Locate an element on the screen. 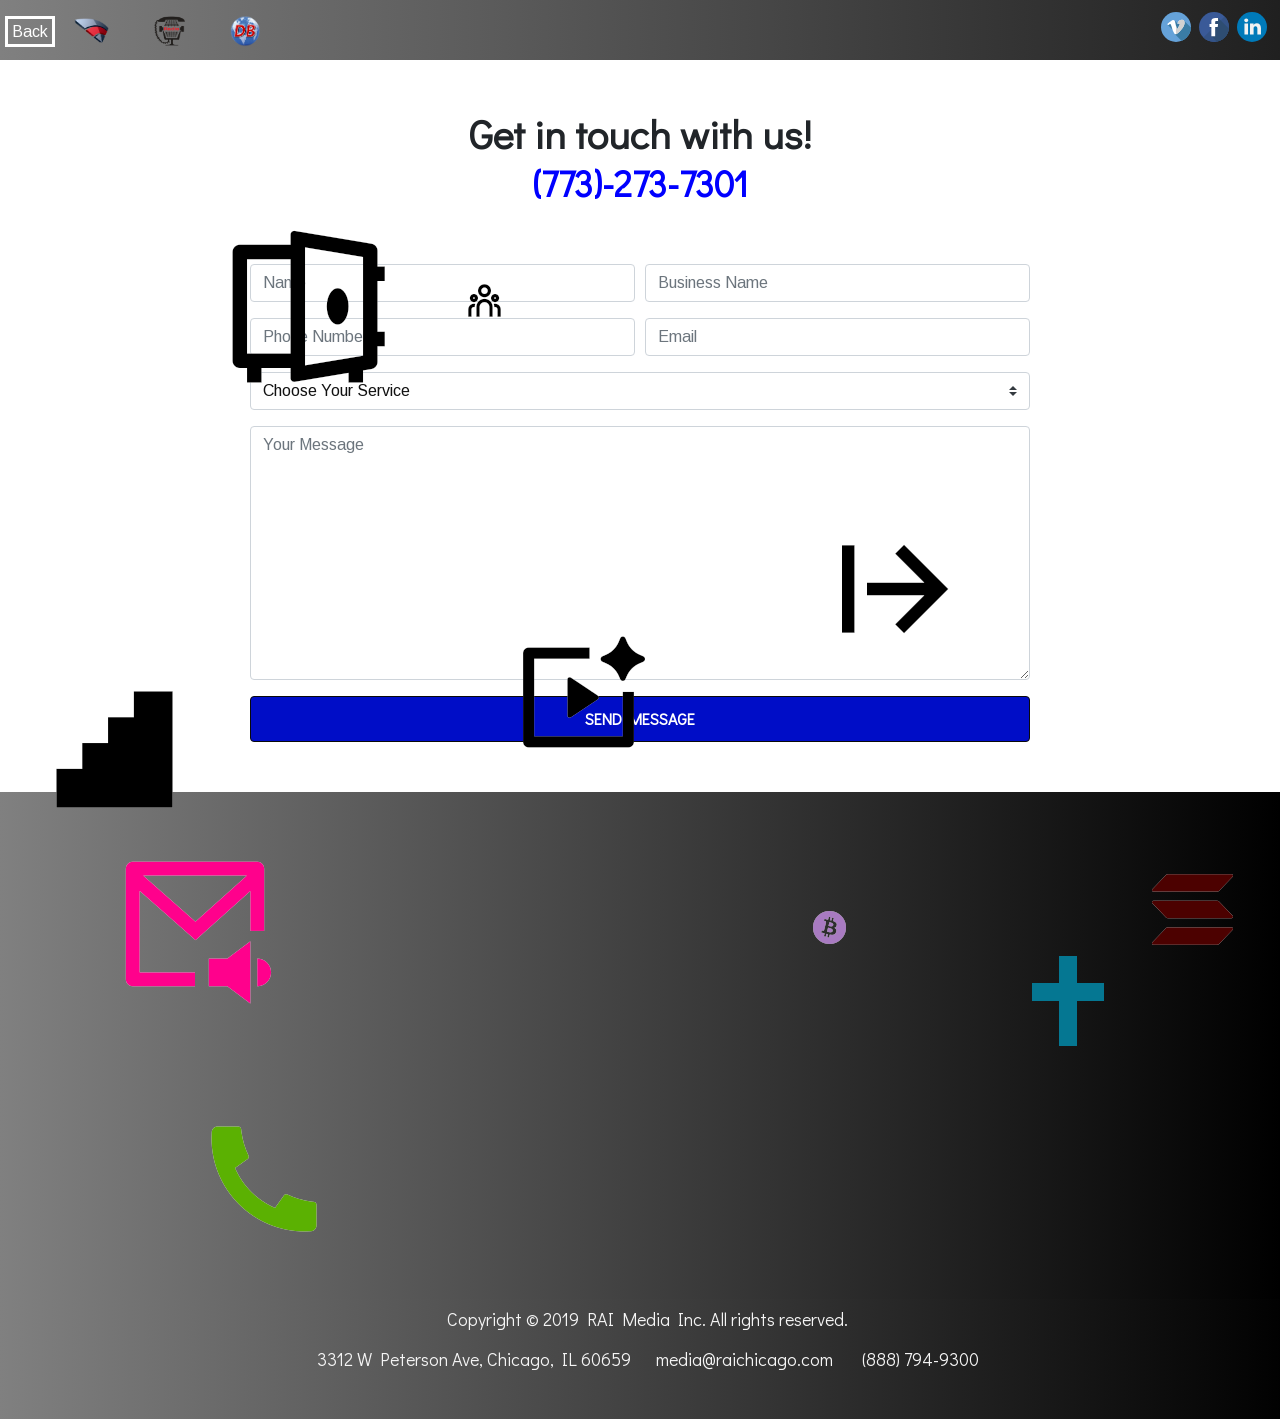 This screenshot has width=1280, height=1419. christian cross symbol or religious content indicator is located at coordinates (1068, 1001).